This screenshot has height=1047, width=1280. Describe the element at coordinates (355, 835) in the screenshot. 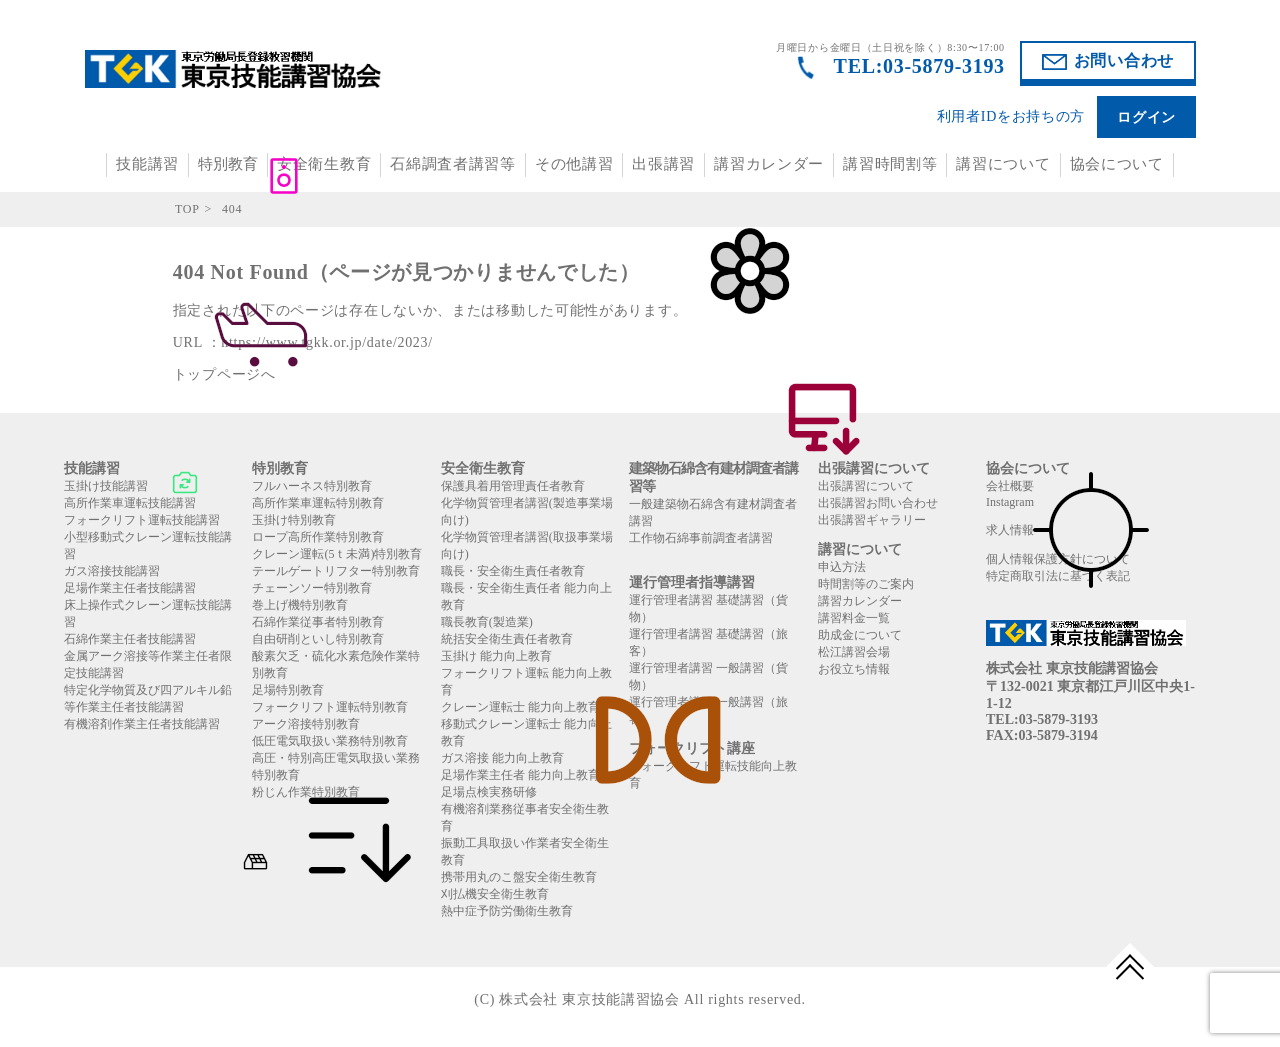

I see `sort items in ascending order` at that location.